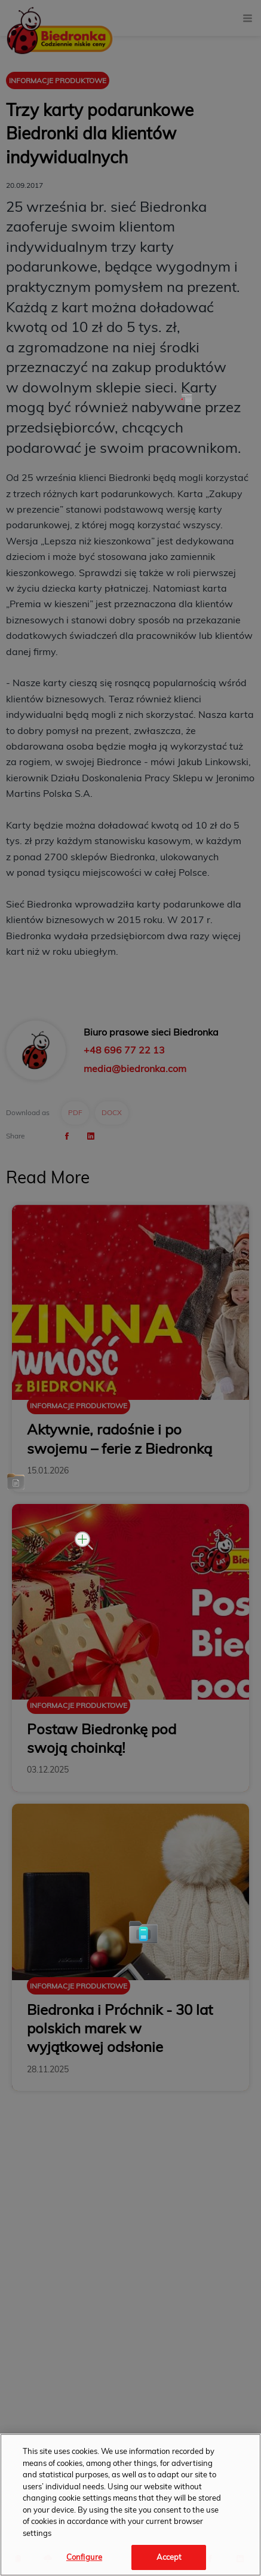 The image size is (261, 2576). Describe the element at coordinates (16, 1481) in the screenshot. I see `open your documents folder` at that location.